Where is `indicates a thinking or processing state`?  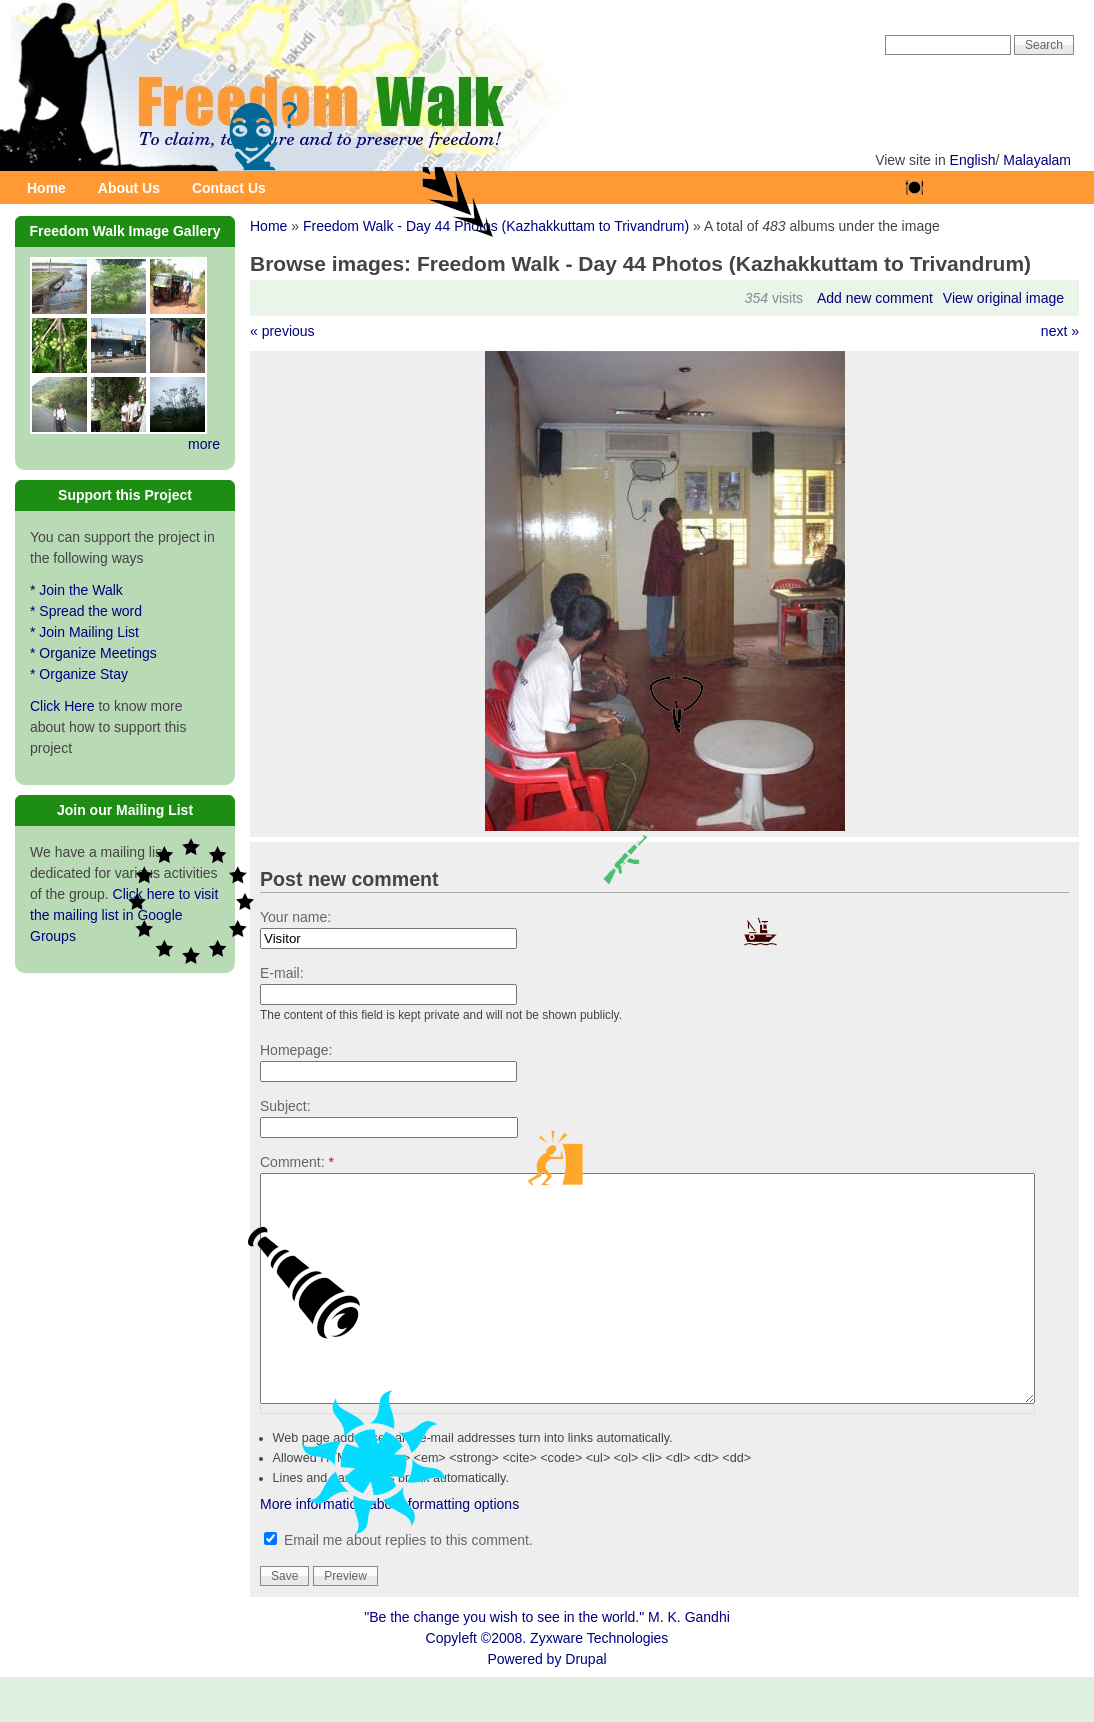
indicates a thinking or processing state is located at coordinates (263, 134).